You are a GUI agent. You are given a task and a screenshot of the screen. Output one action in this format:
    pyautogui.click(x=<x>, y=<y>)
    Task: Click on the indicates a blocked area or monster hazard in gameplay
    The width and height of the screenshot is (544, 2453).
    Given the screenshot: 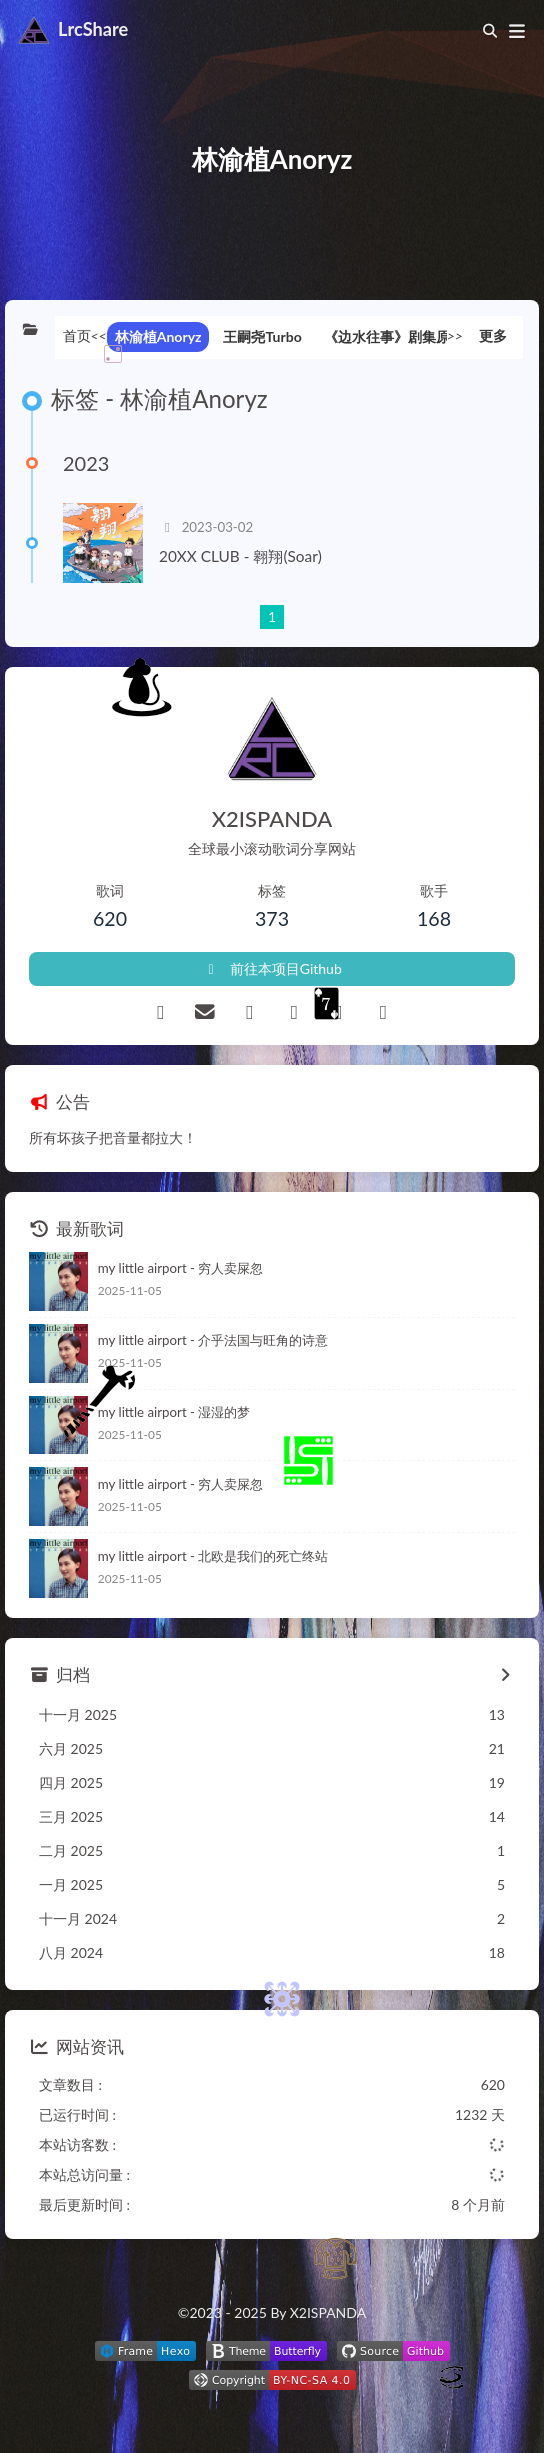 What is the action you would take?
    pyautogui.click(x=451, y=2377)
    